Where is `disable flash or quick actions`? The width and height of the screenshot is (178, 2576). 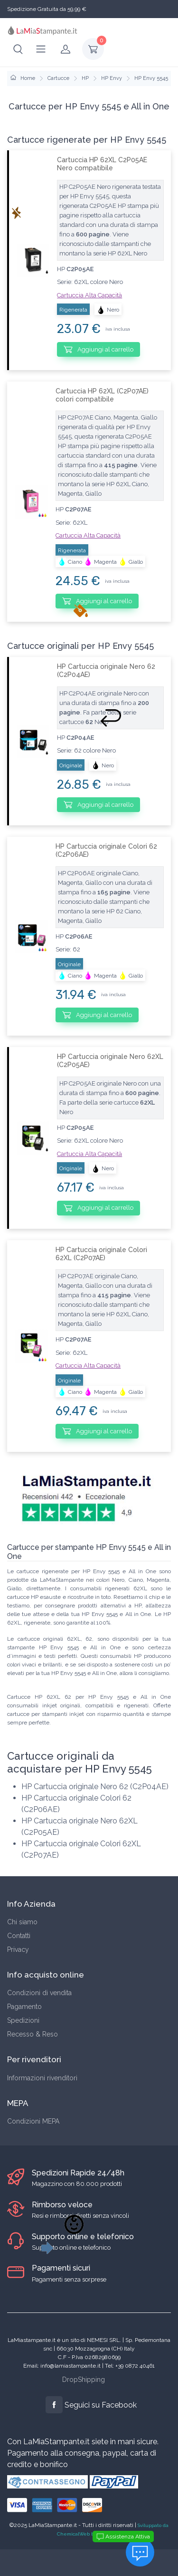
disable flash or quick actions is located at coordinates (16, 213).